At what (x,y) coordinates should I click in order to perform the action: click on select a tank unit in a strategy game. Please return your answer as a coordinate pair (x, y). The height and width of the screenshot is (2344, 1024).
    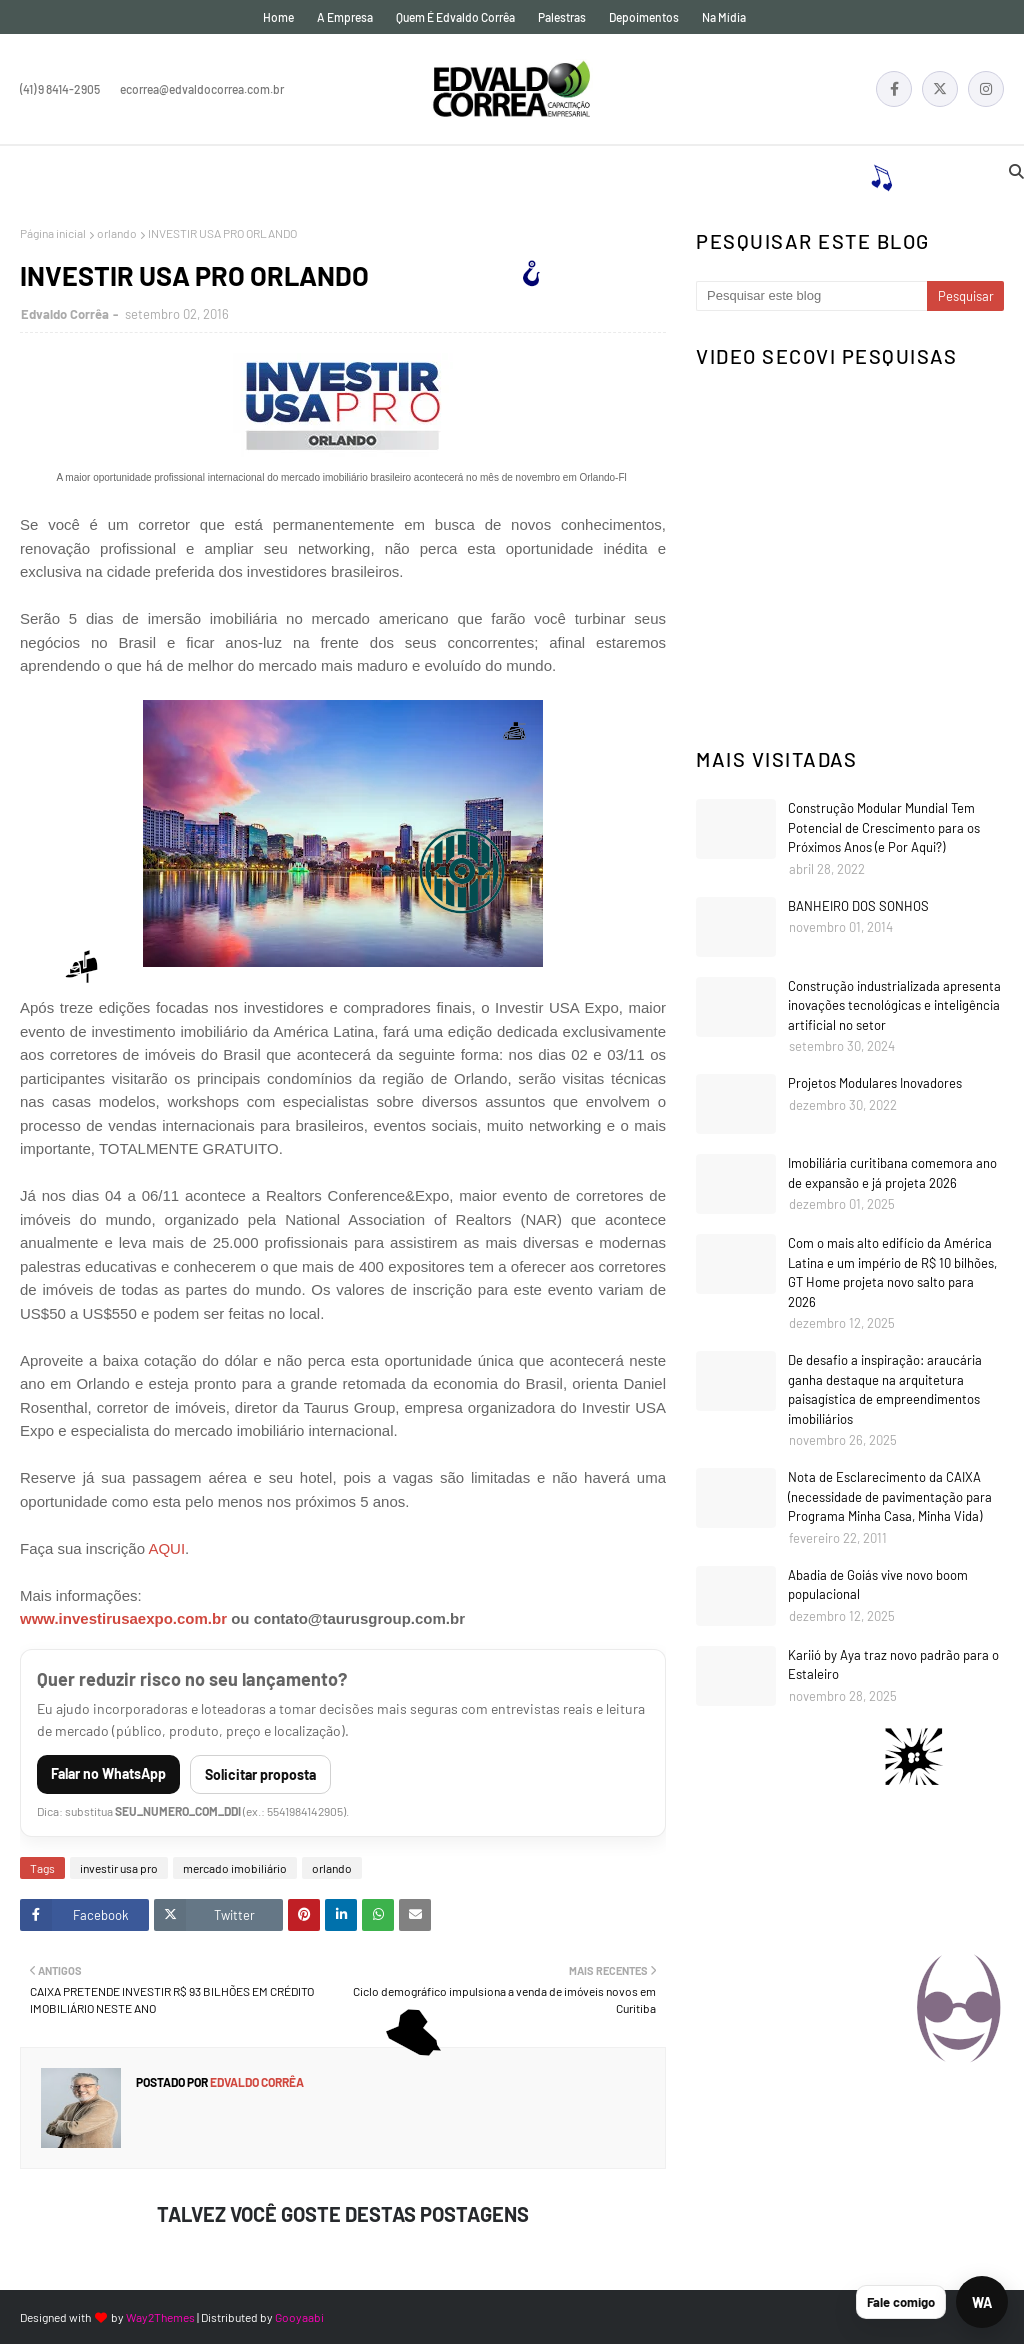
    Looking at the image, I should click on (514, 729).